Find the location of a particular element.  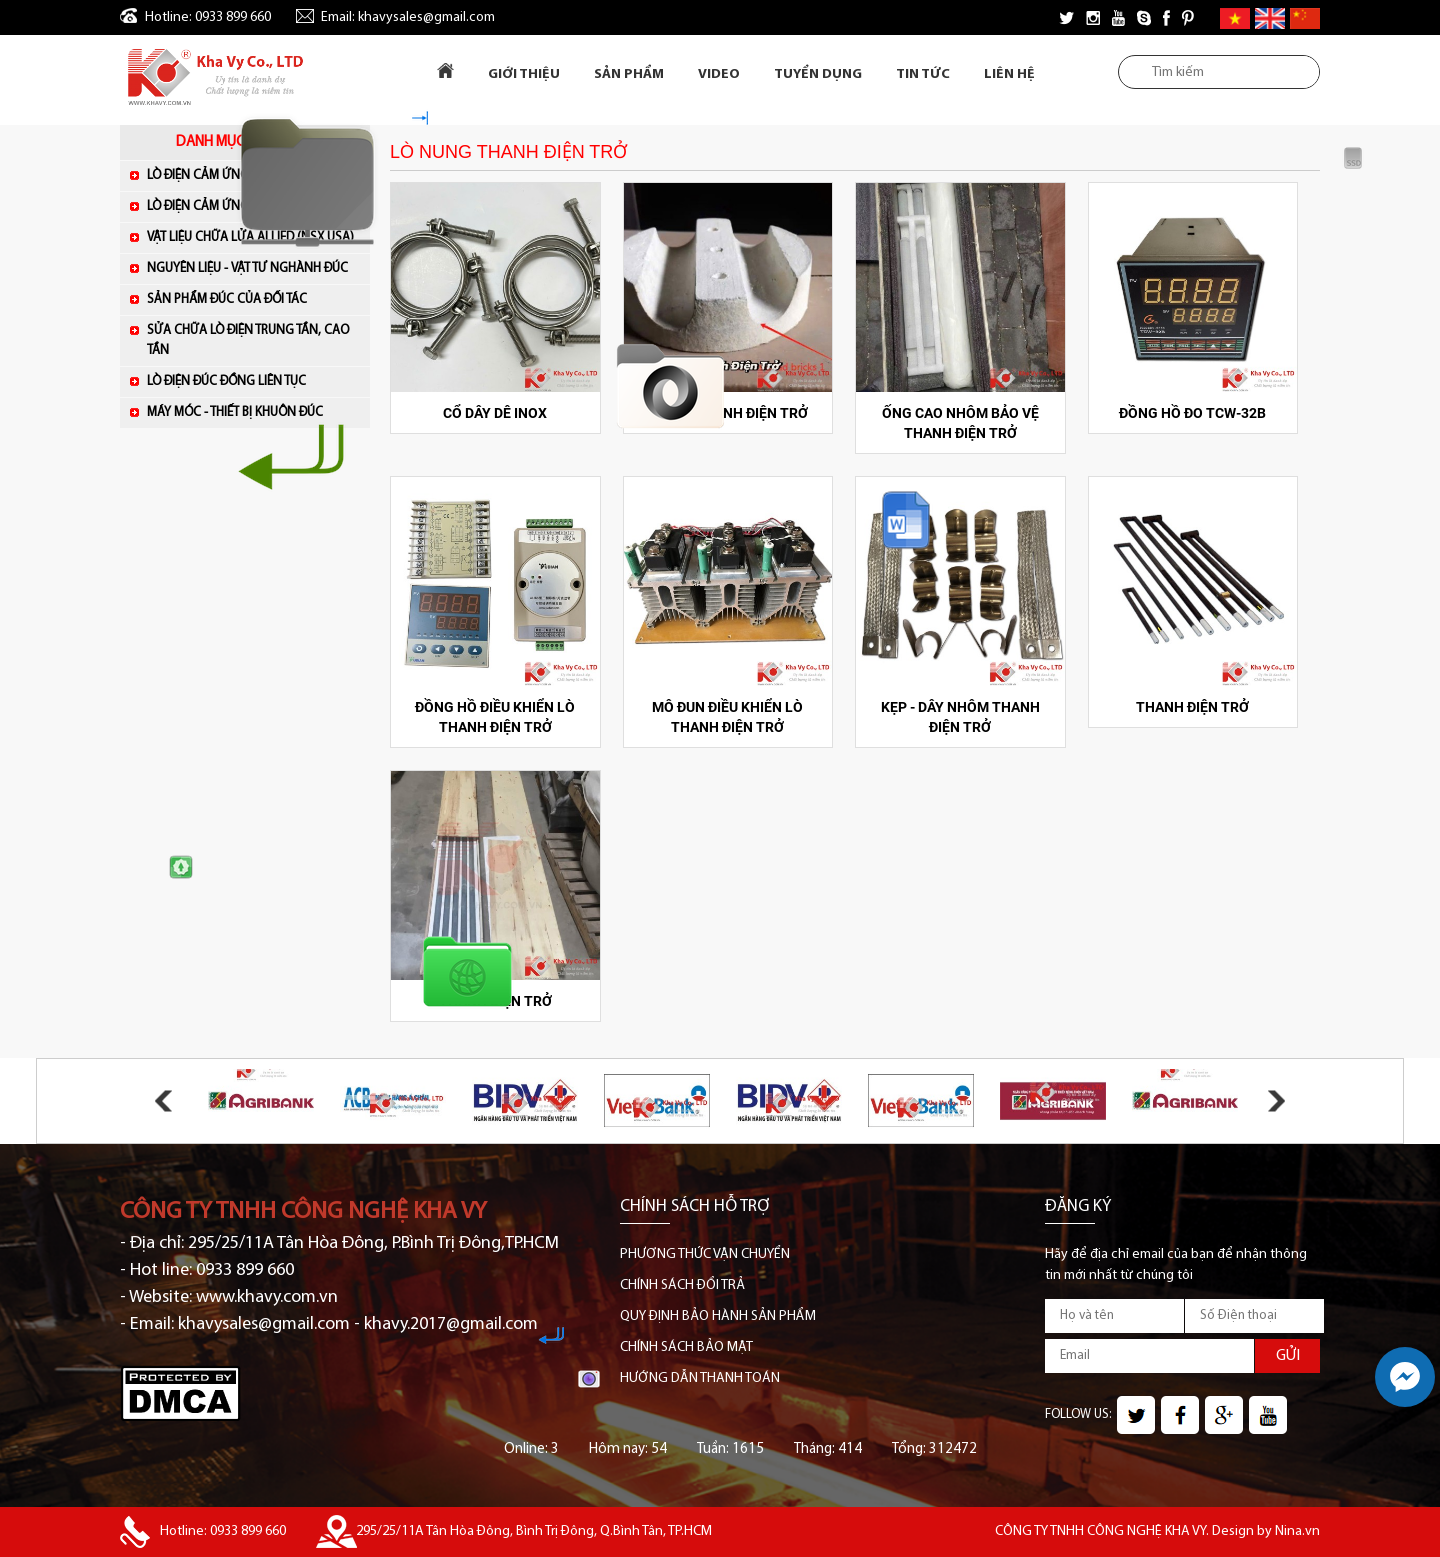

access operating system updates is located at coordinates (181, 867).